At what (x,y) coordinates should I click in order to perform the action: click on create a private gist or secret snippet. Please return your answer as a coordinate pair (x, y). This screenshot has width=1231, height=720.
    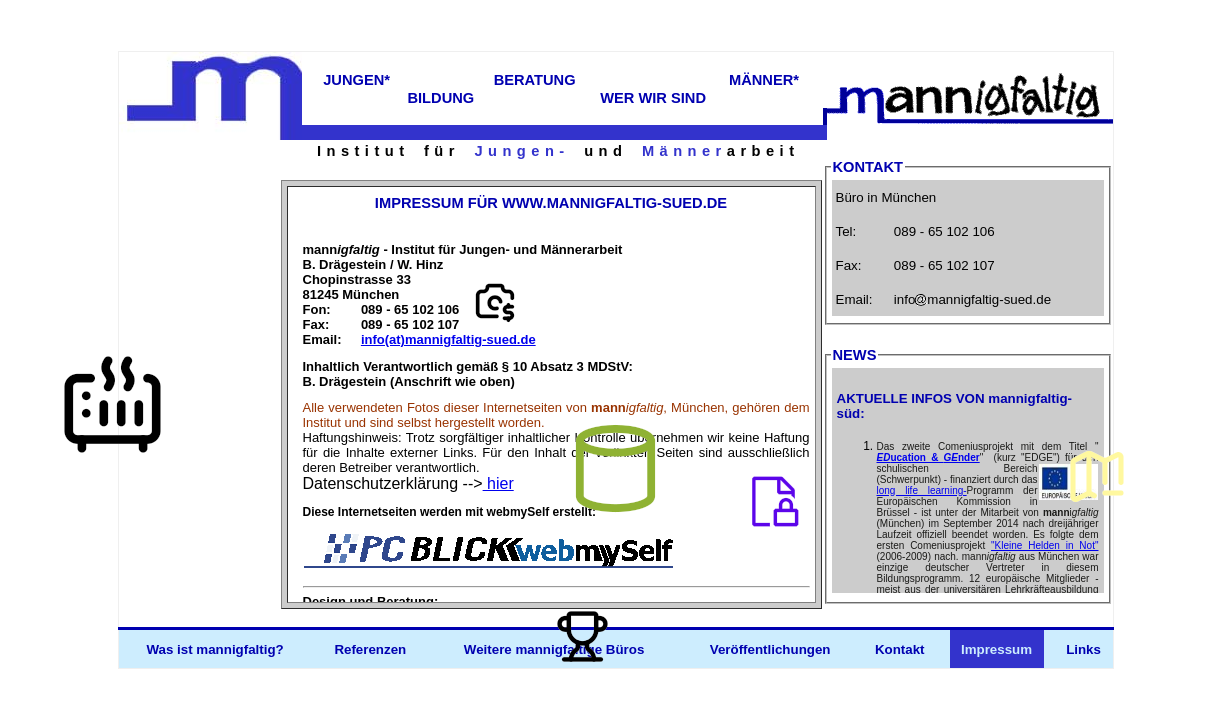
    Looking at the image, I should click on (773, 501).